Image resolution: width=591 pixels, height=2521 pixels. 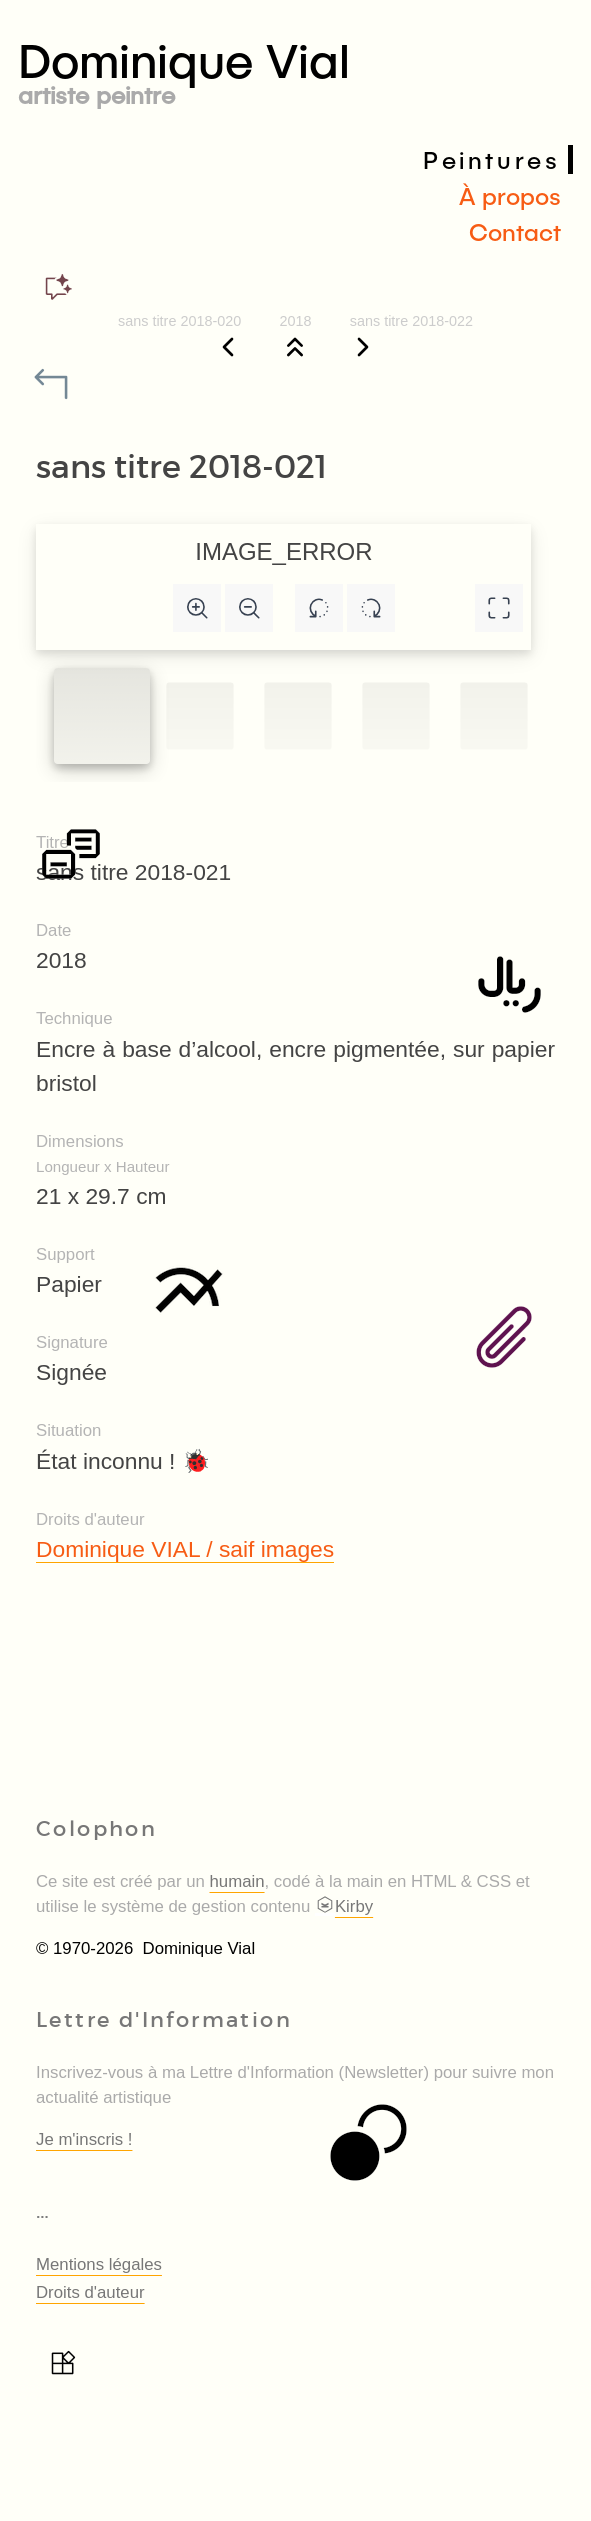 What do you see at coordinates (51, 384) in the screenshot?
I see `go back to previous screen or step` at bounding box center [51, 384].